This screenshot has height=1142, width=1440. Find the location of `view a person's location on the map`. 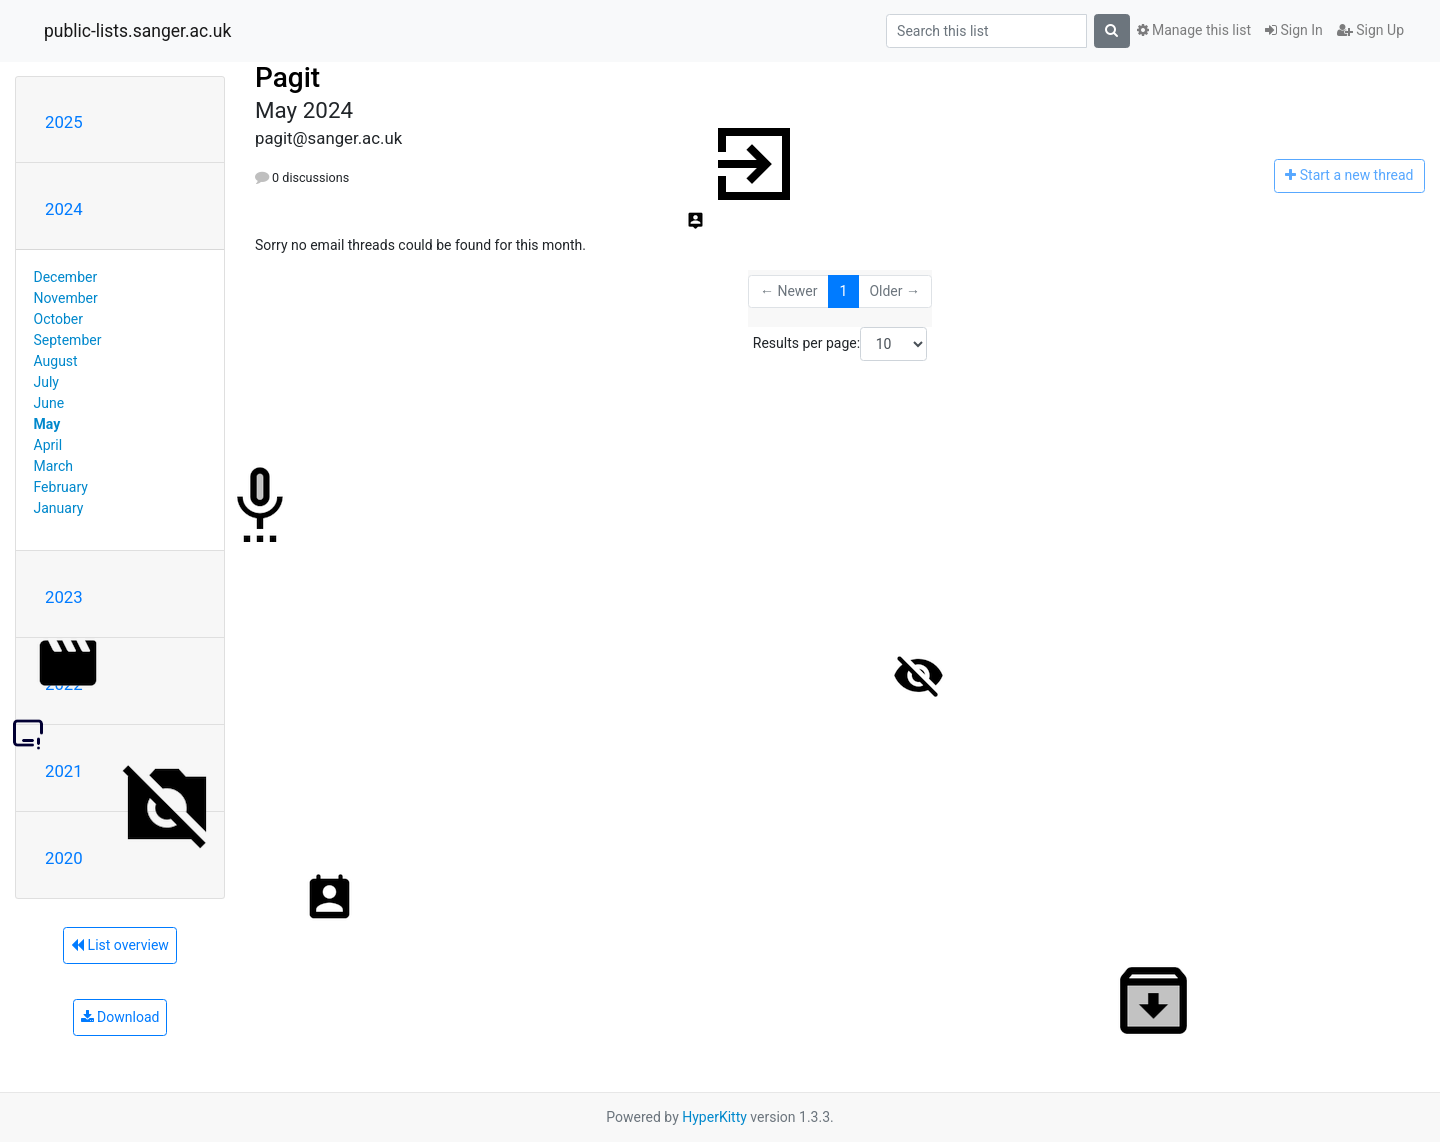

view a person's location on the map is located at coordinates (695, 220).